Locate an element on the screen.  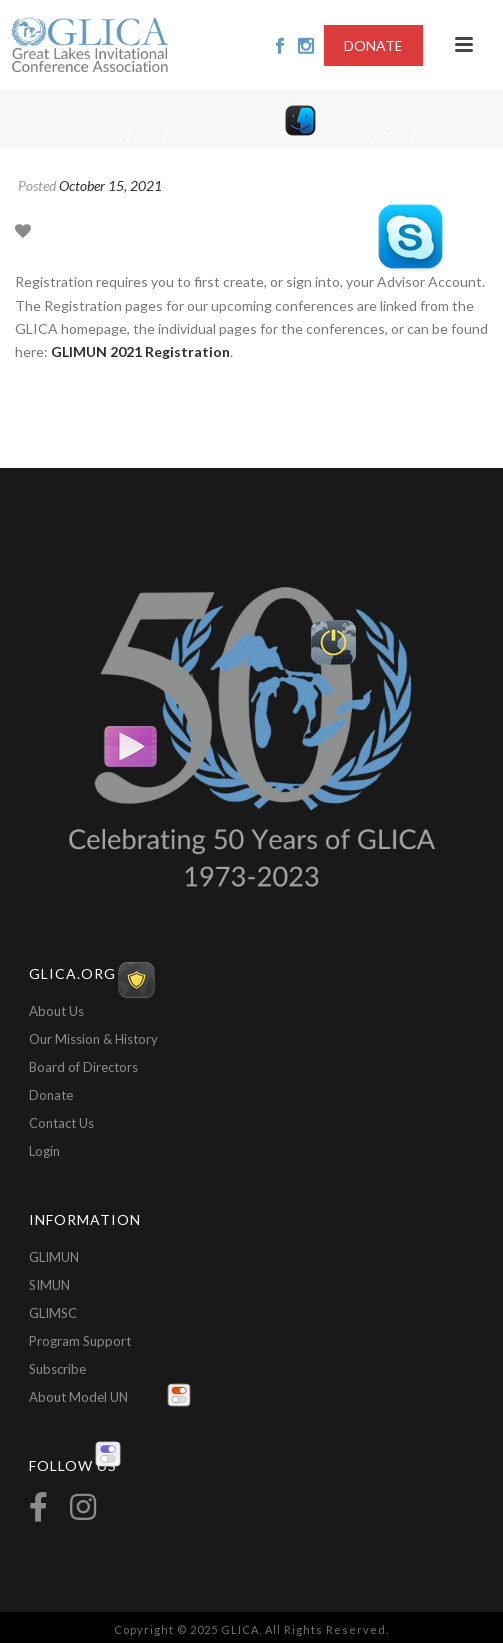
open Finder to browse files and folders is located at coordinates (300, 120).